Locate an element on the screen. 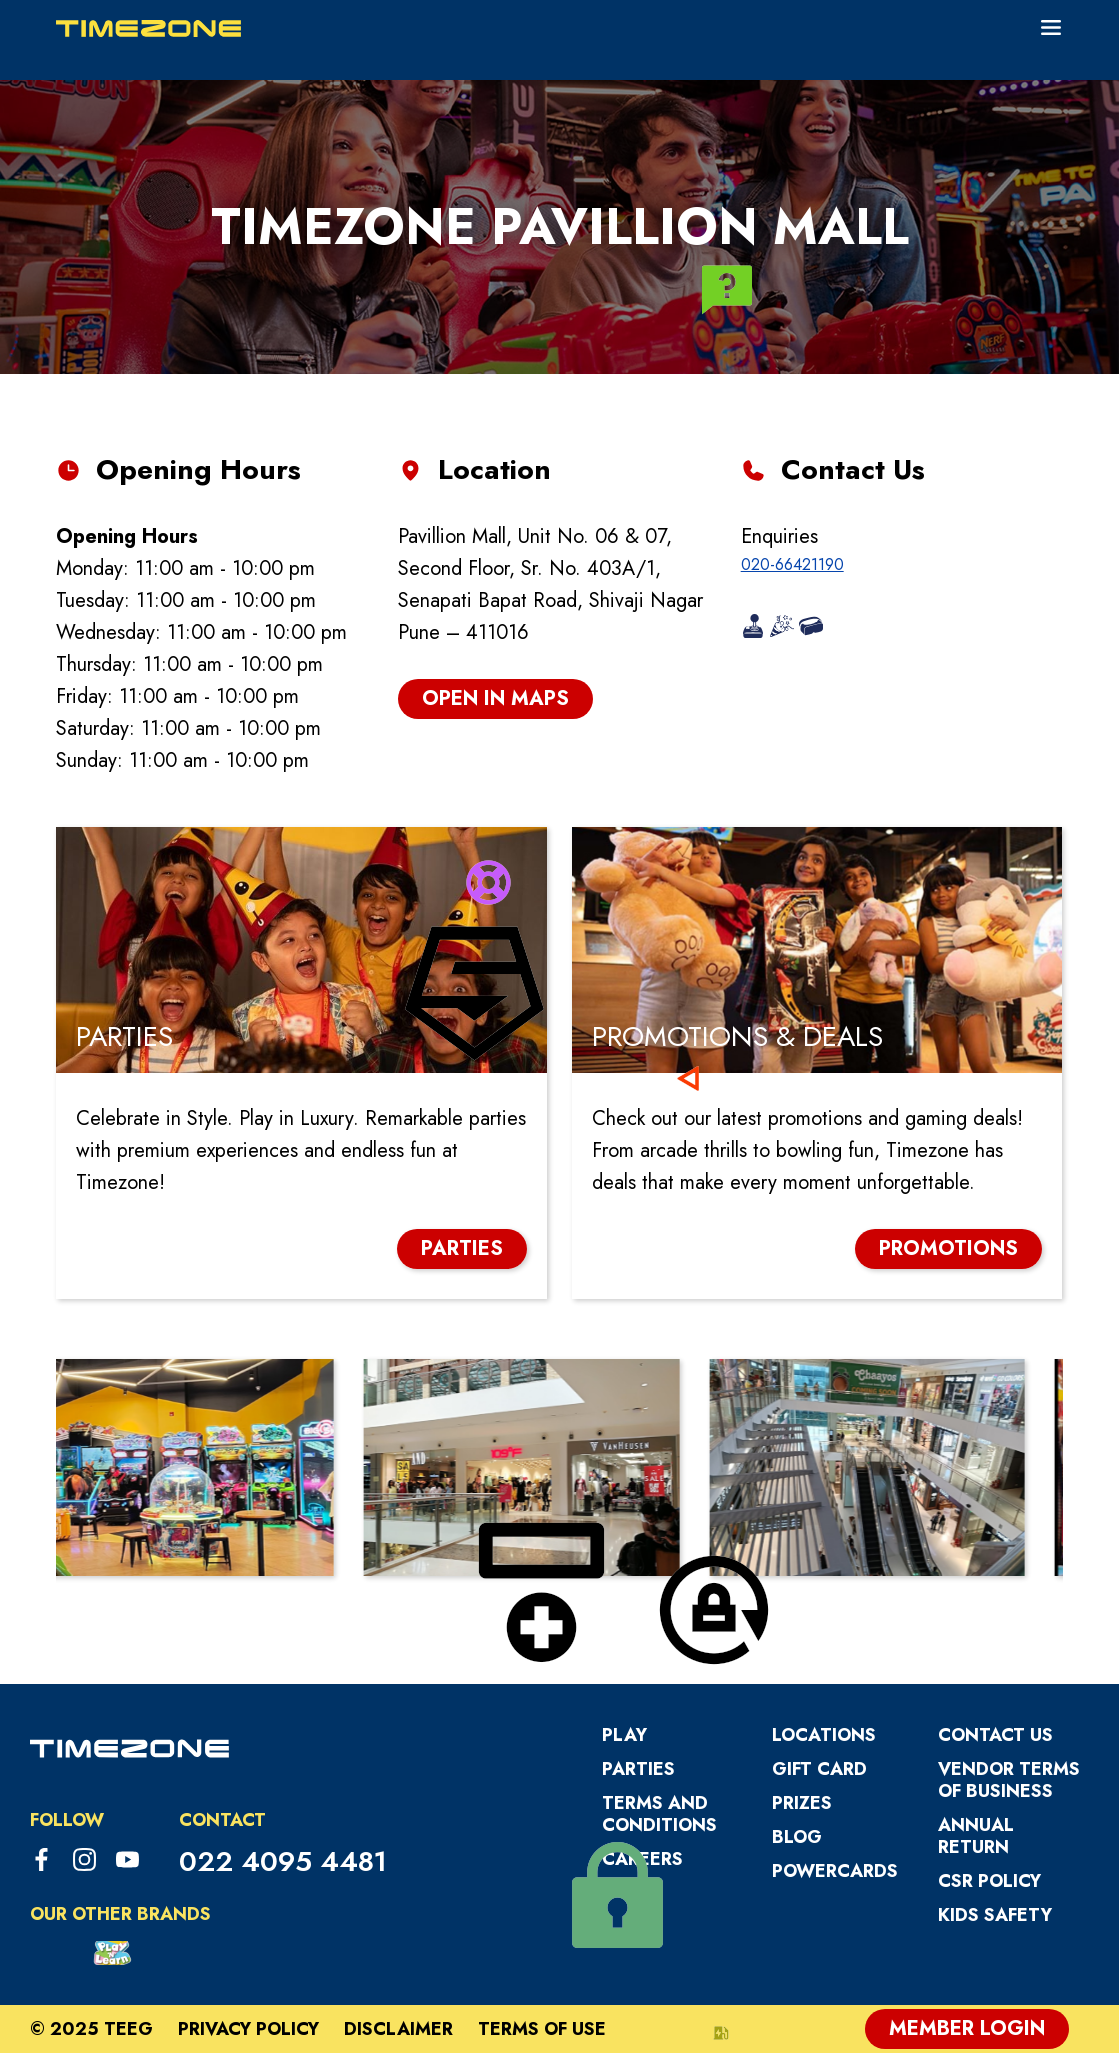 Image resolution: width=1119 pixels, height=2053 pixels. play media in reverse is located at coordinates (689, 1078).